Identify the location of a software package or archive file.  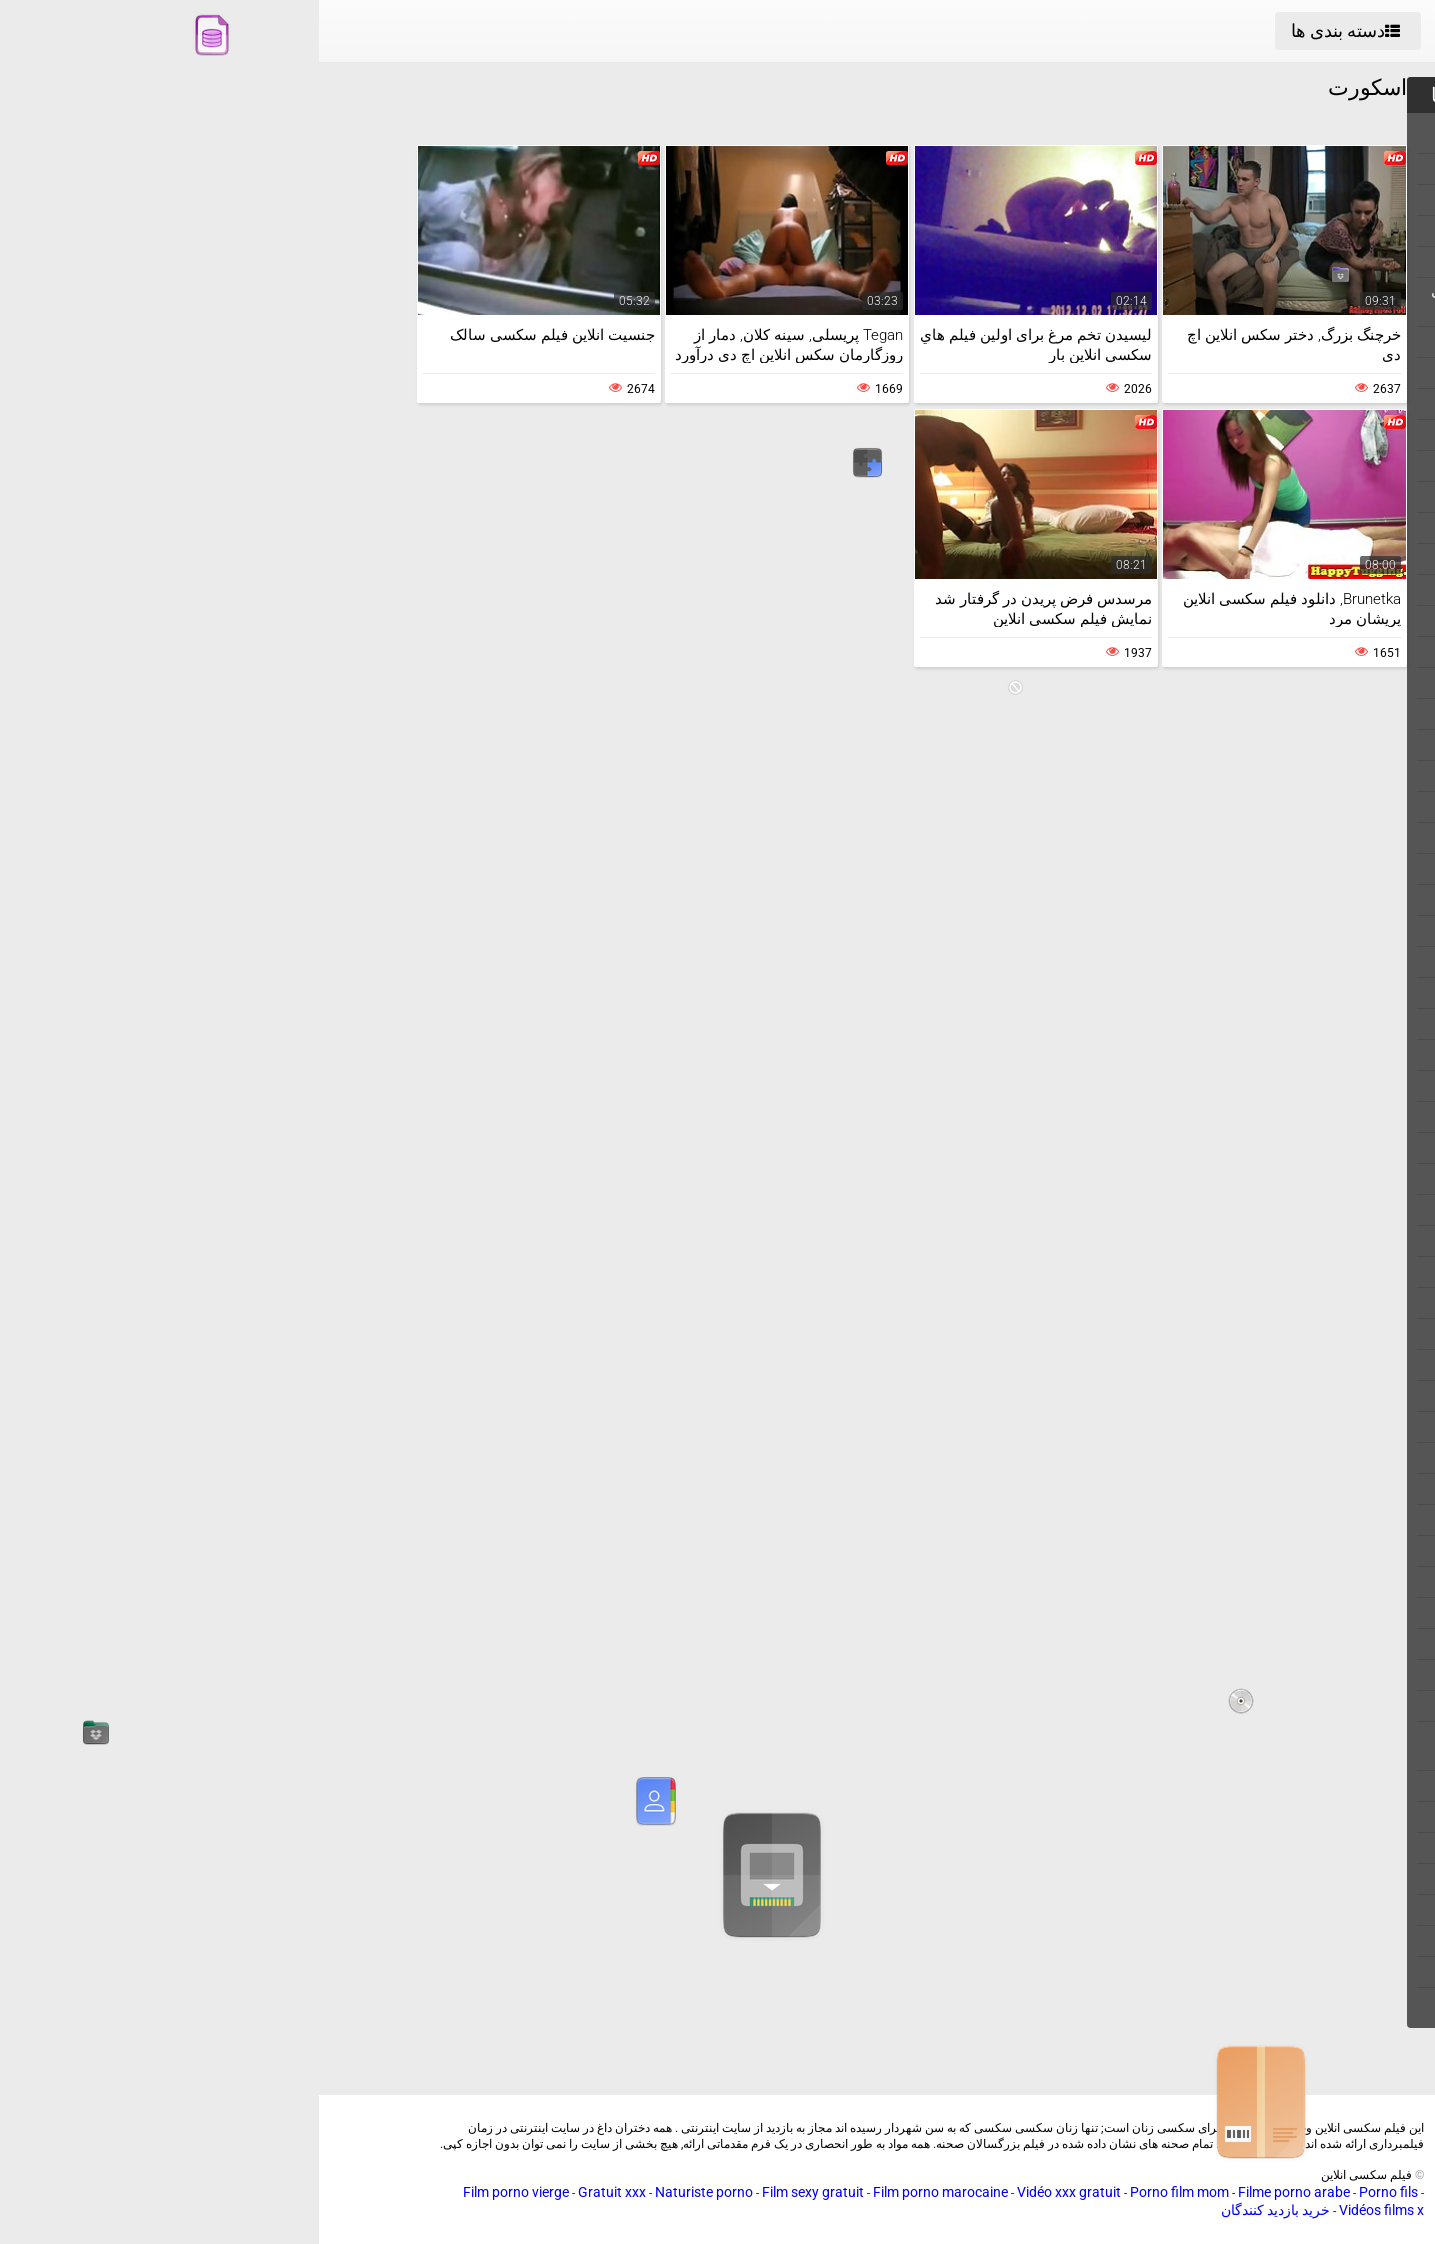
(1261, 2102).